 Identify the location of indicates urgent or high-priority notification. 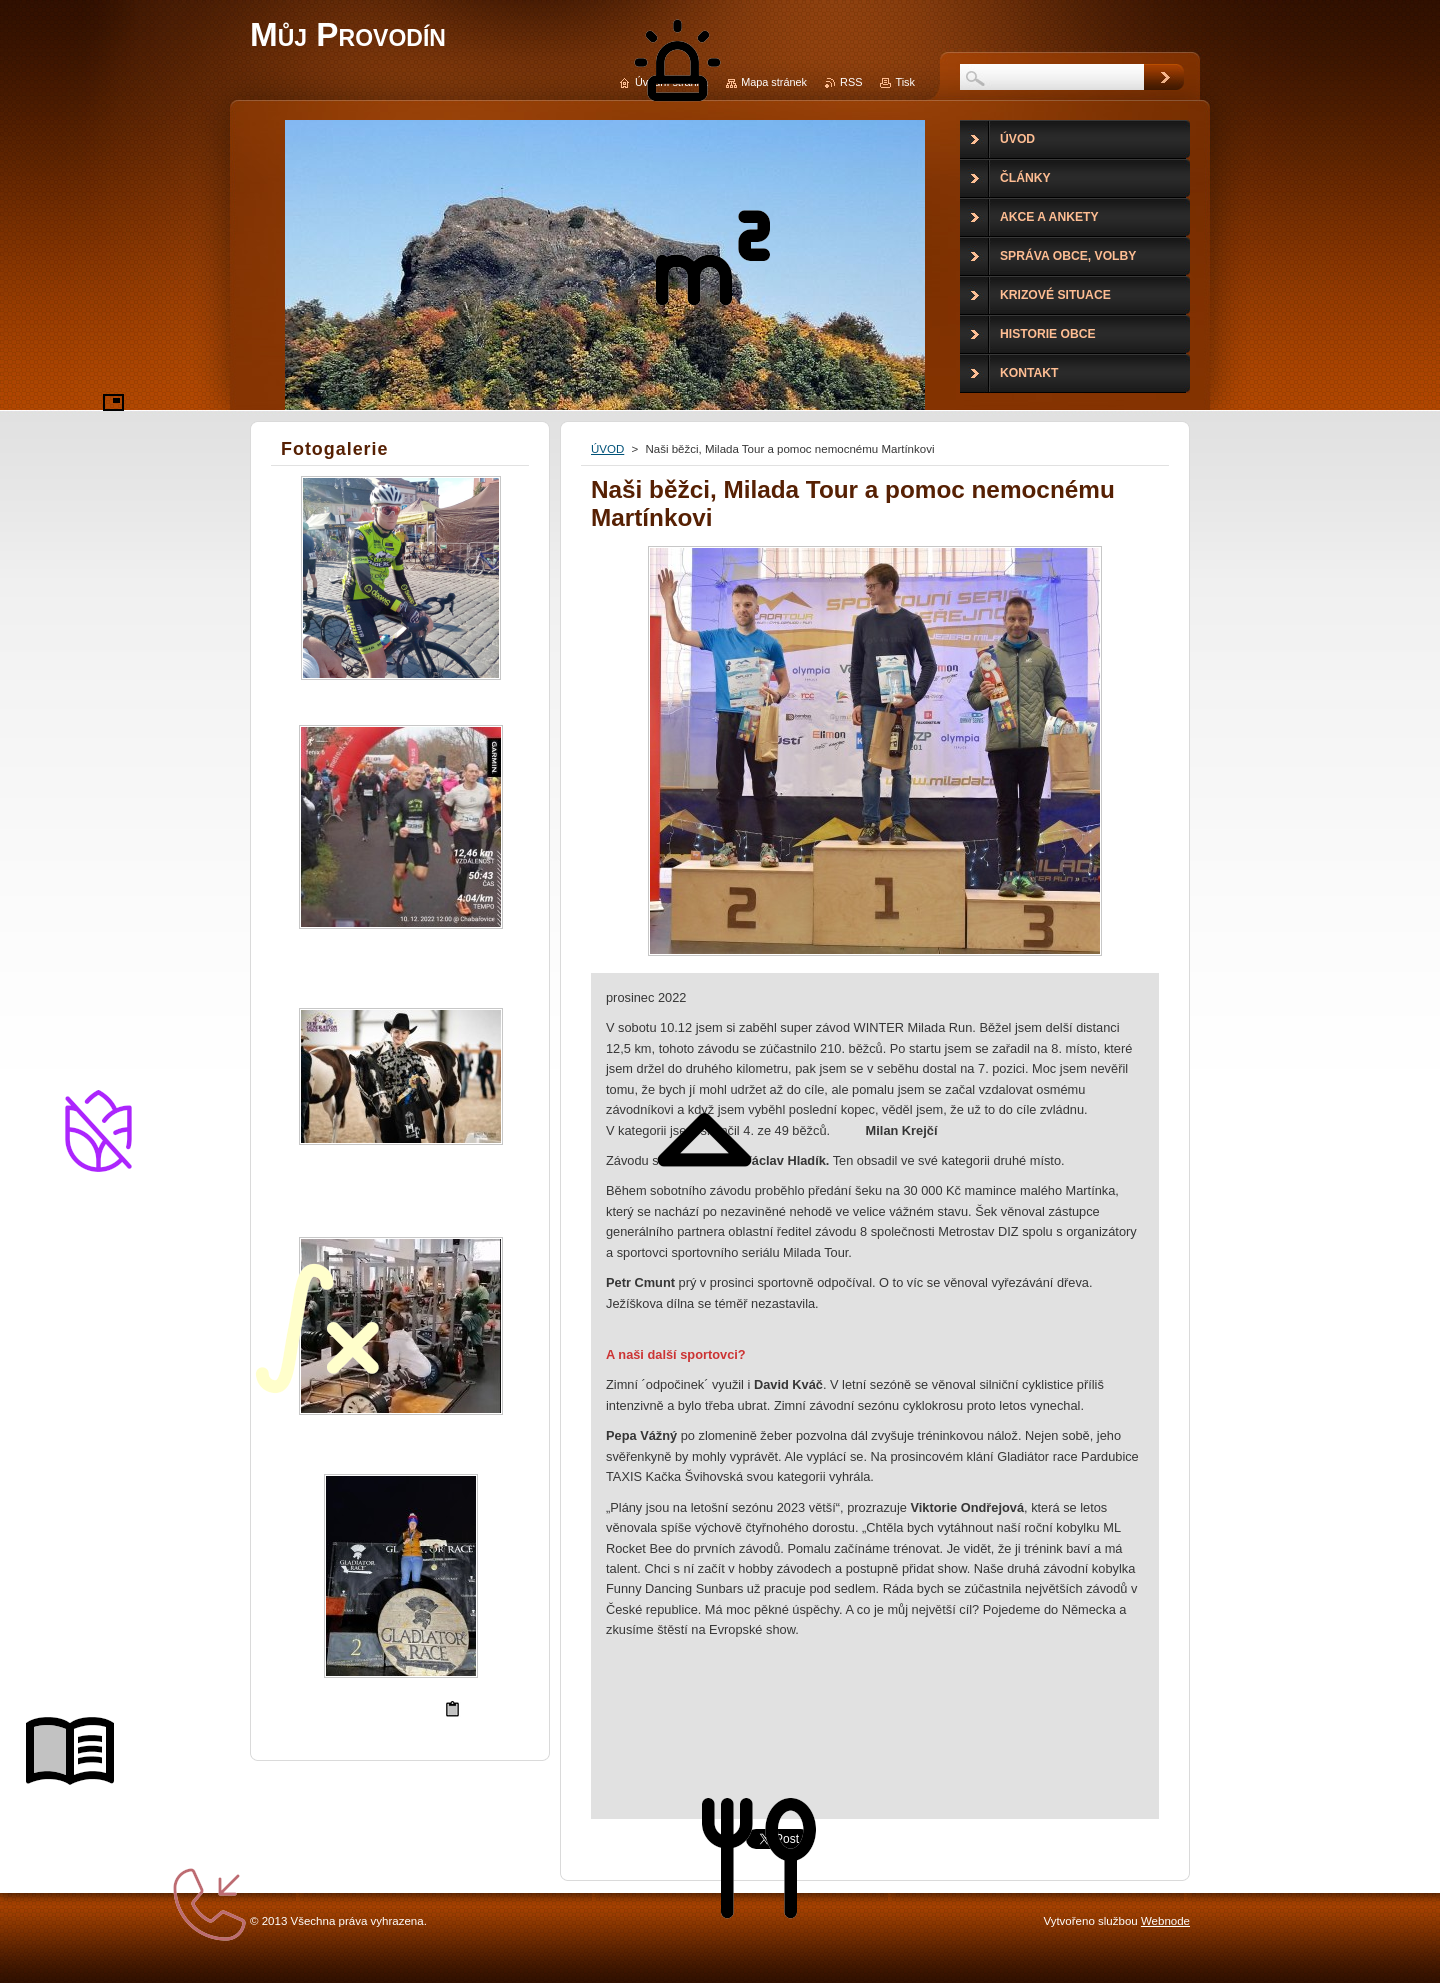
(677, 62).